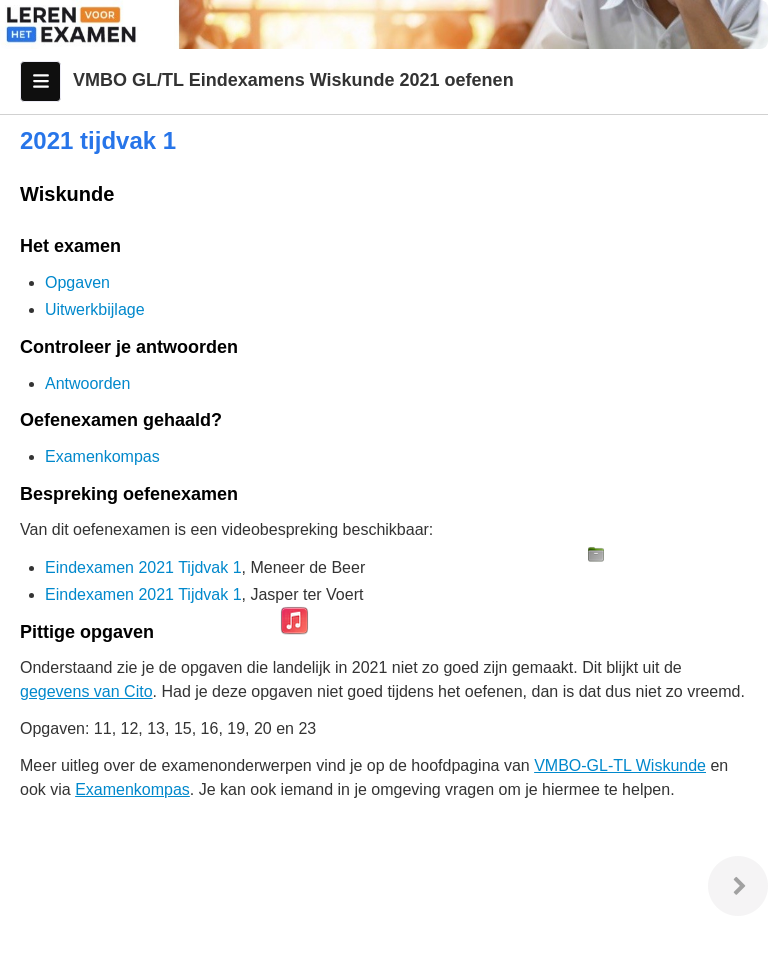 The height and width of the screenshot is (971, 768). What do you see at coordinates (294, 620) in the screenshot?
I see `open the music player app` at bounding box center [294, 620].